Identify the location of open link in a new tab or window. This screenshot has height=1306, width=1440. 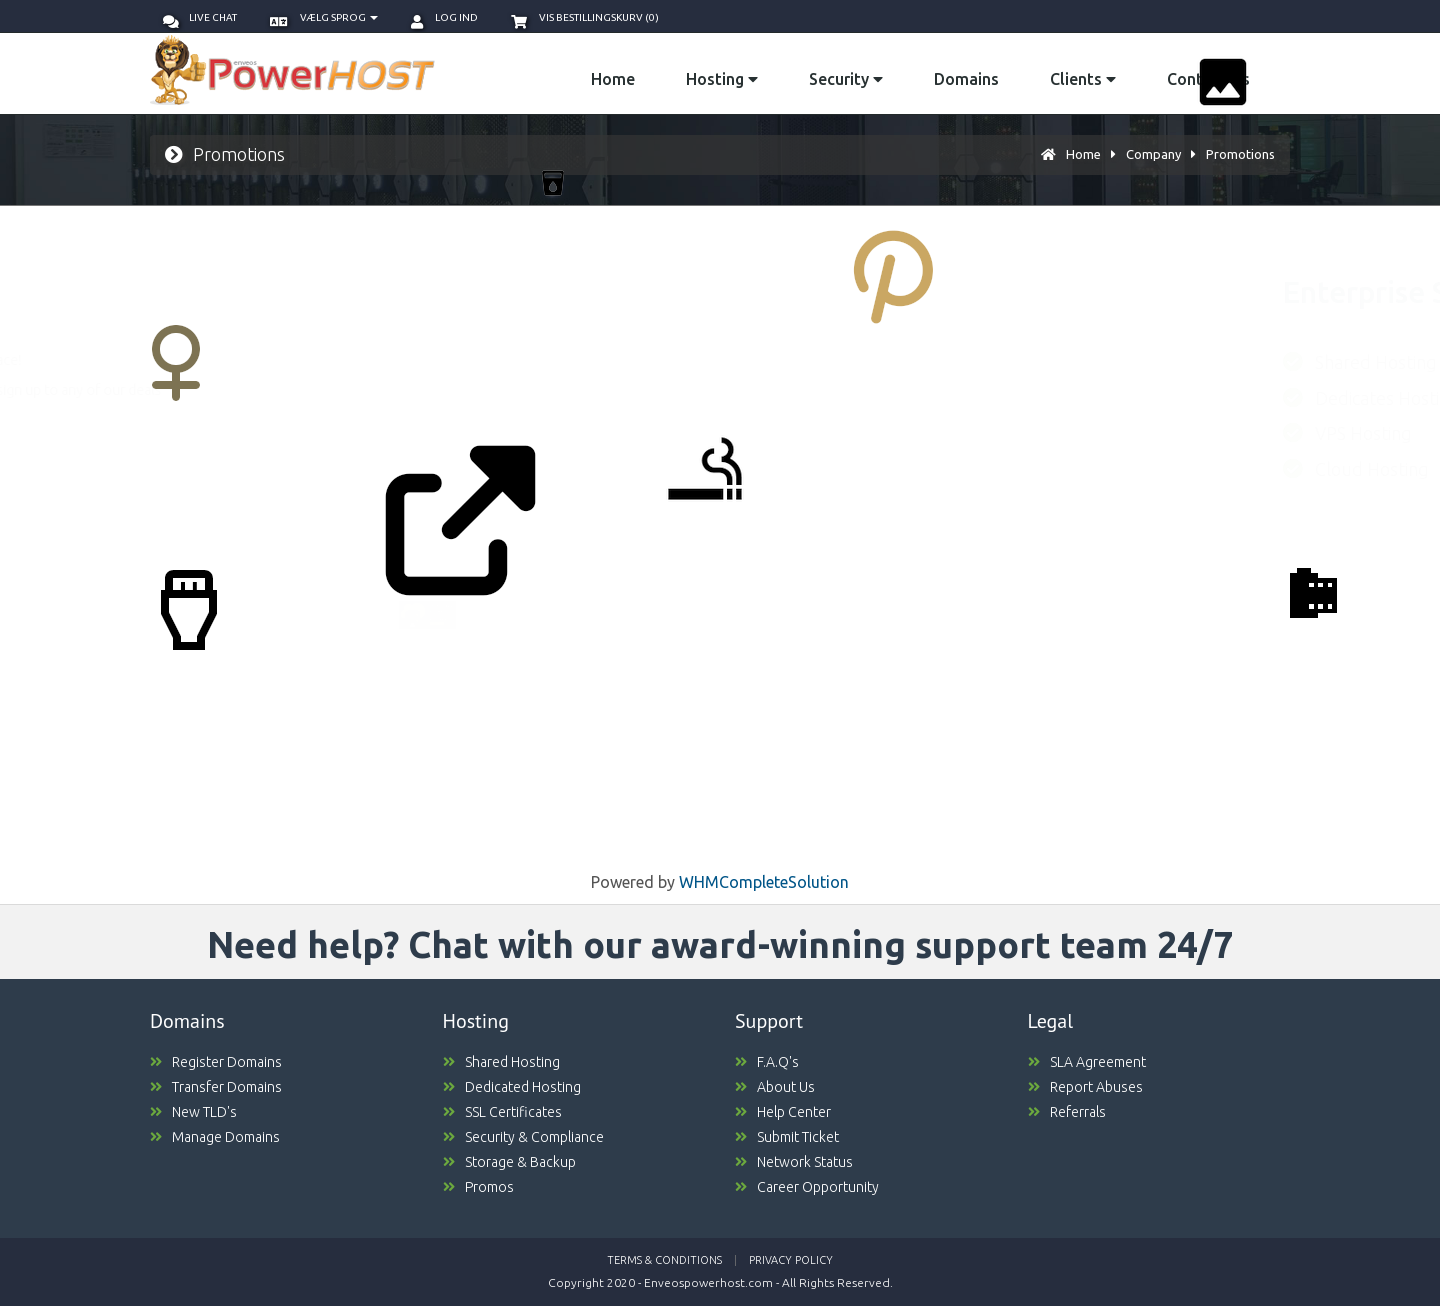
(460, 520).